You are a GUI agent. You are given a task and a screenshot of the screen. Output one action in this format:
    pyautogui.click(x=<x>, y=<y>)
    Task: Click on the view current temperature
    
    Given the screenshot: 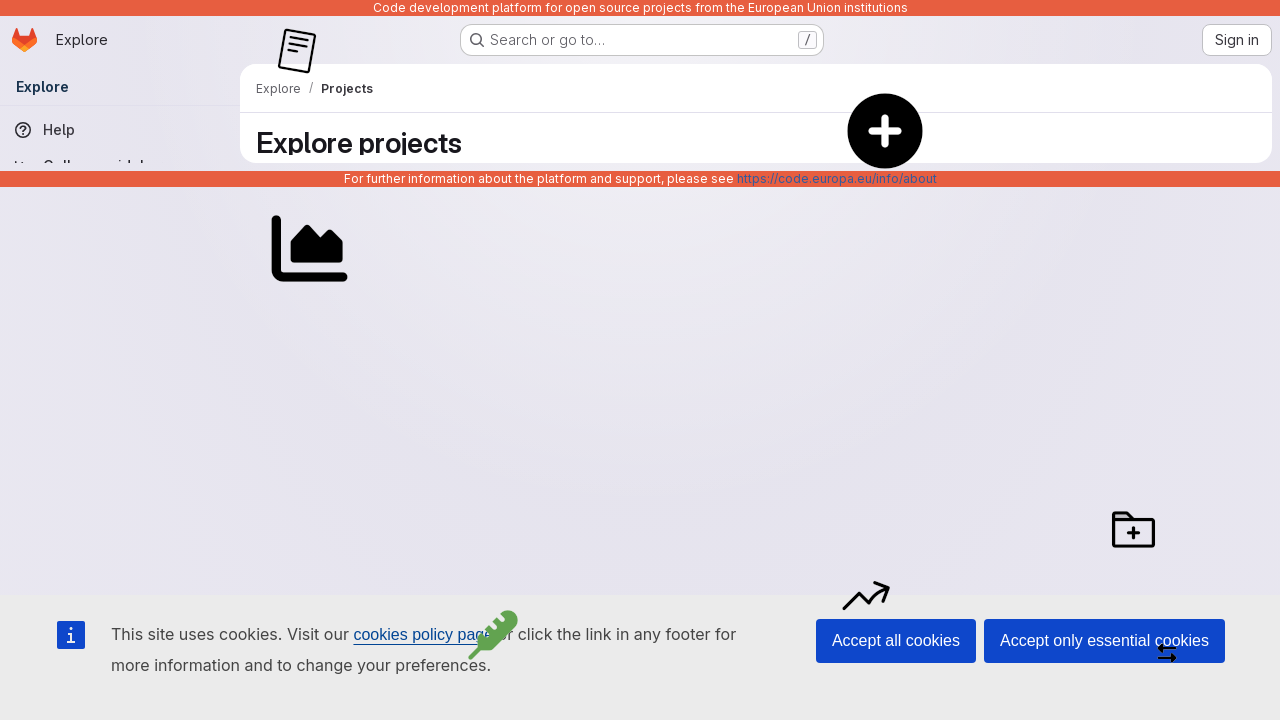 What is the action you would take?
    pyautogui.click(x=493, y=635)
    